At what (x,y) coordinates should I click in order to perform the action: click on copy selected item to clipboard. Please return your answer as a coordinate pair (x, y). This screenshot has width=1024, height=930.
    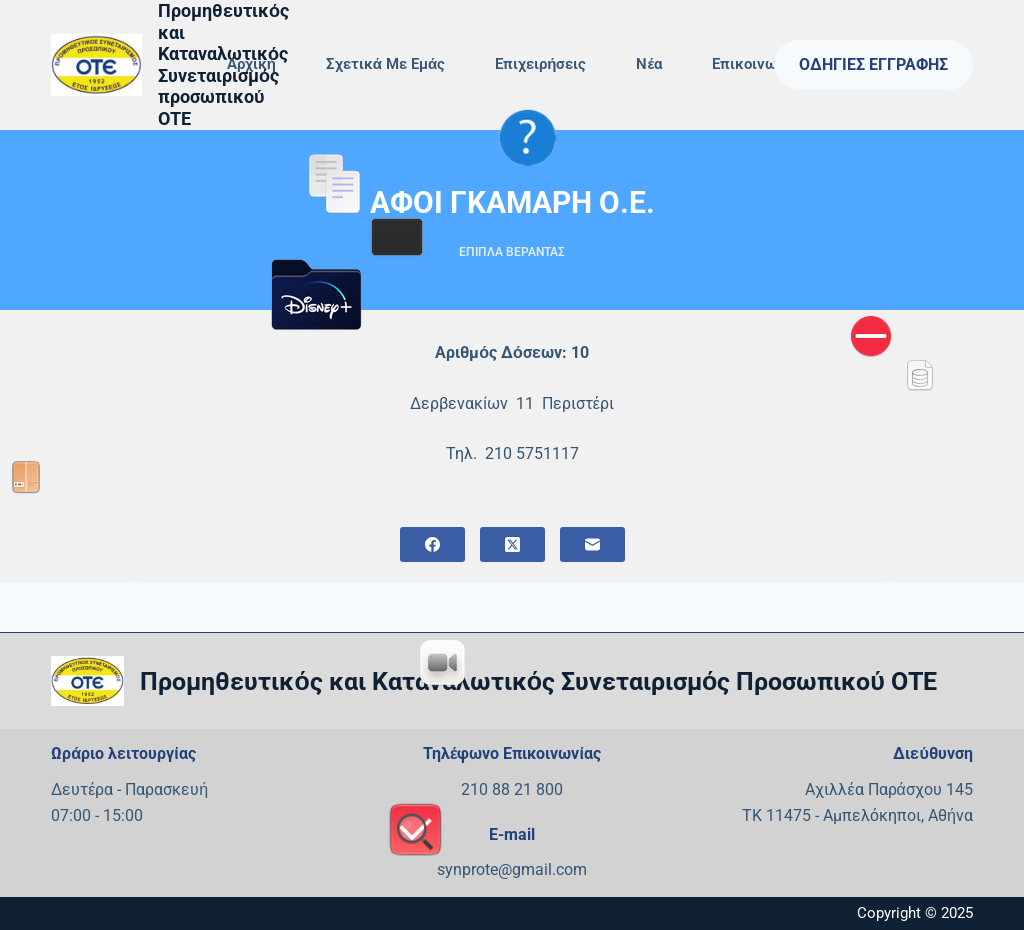
    Looking at the image, I should click on (334, 183).